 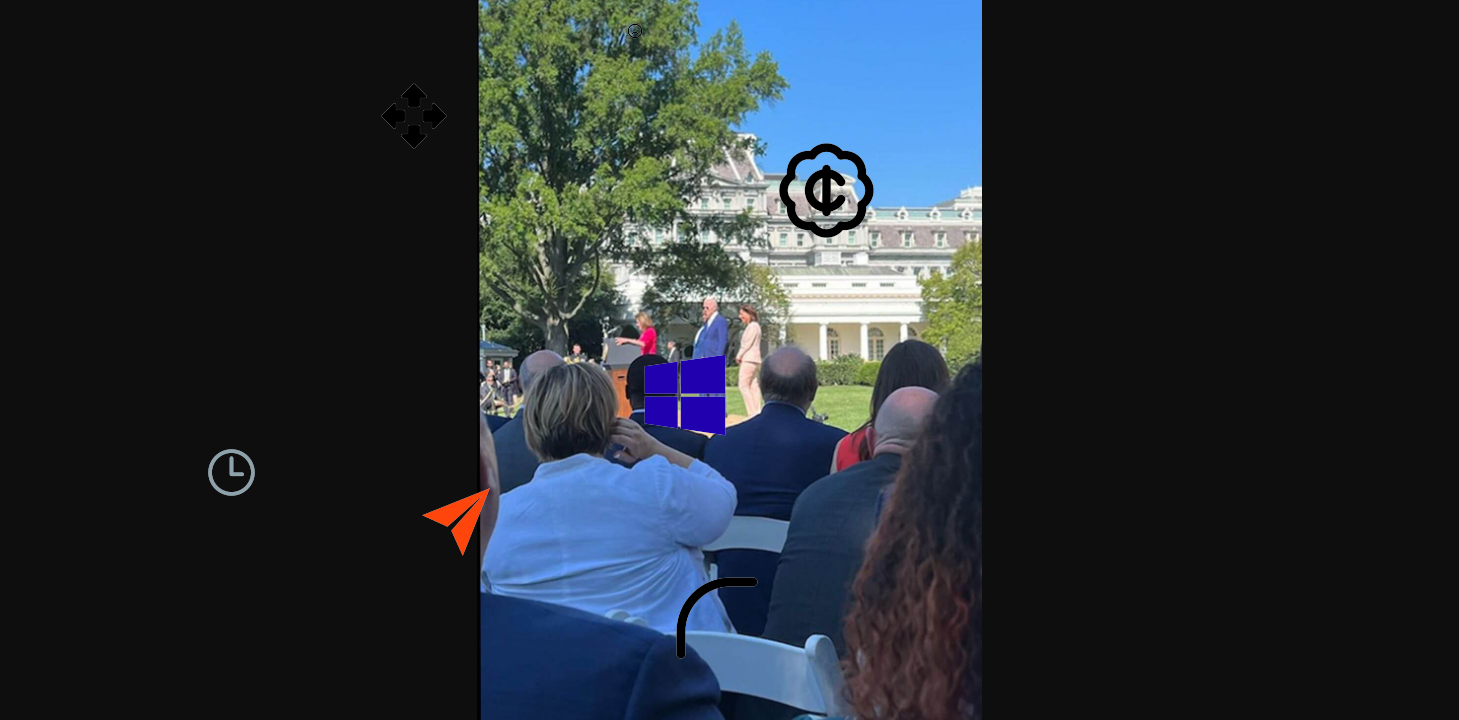 What do you see at coordinates (231, 472) in the screenshot?
I see `view time or clock settings` at bounding box center [231, 472].